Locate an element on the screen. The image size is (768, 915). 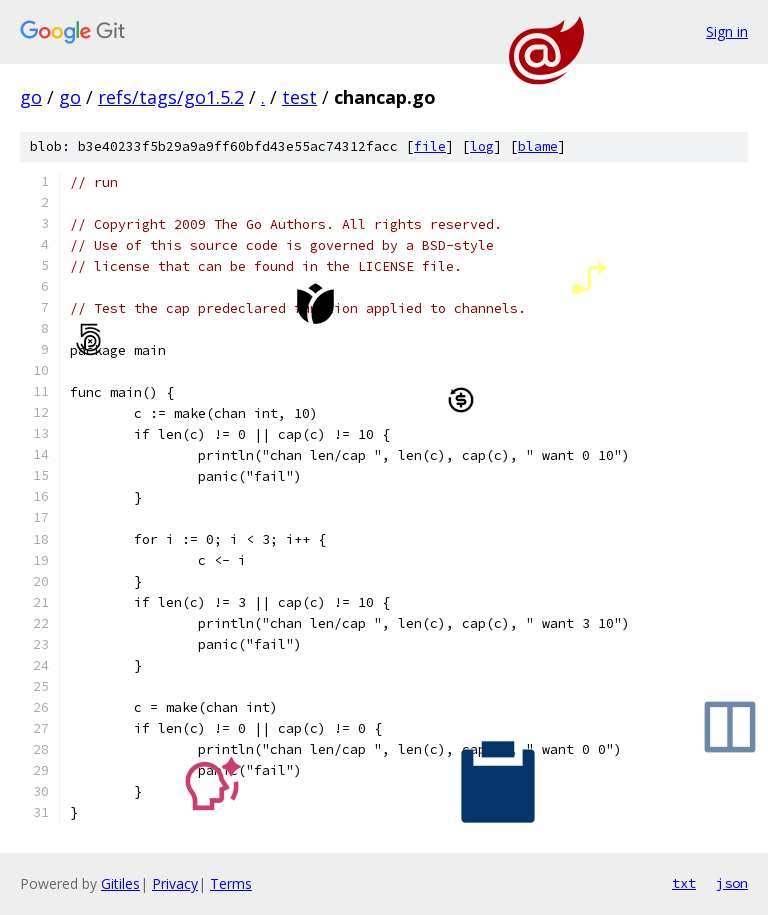
copy content to clipboard is located at coordinates (498, 782).